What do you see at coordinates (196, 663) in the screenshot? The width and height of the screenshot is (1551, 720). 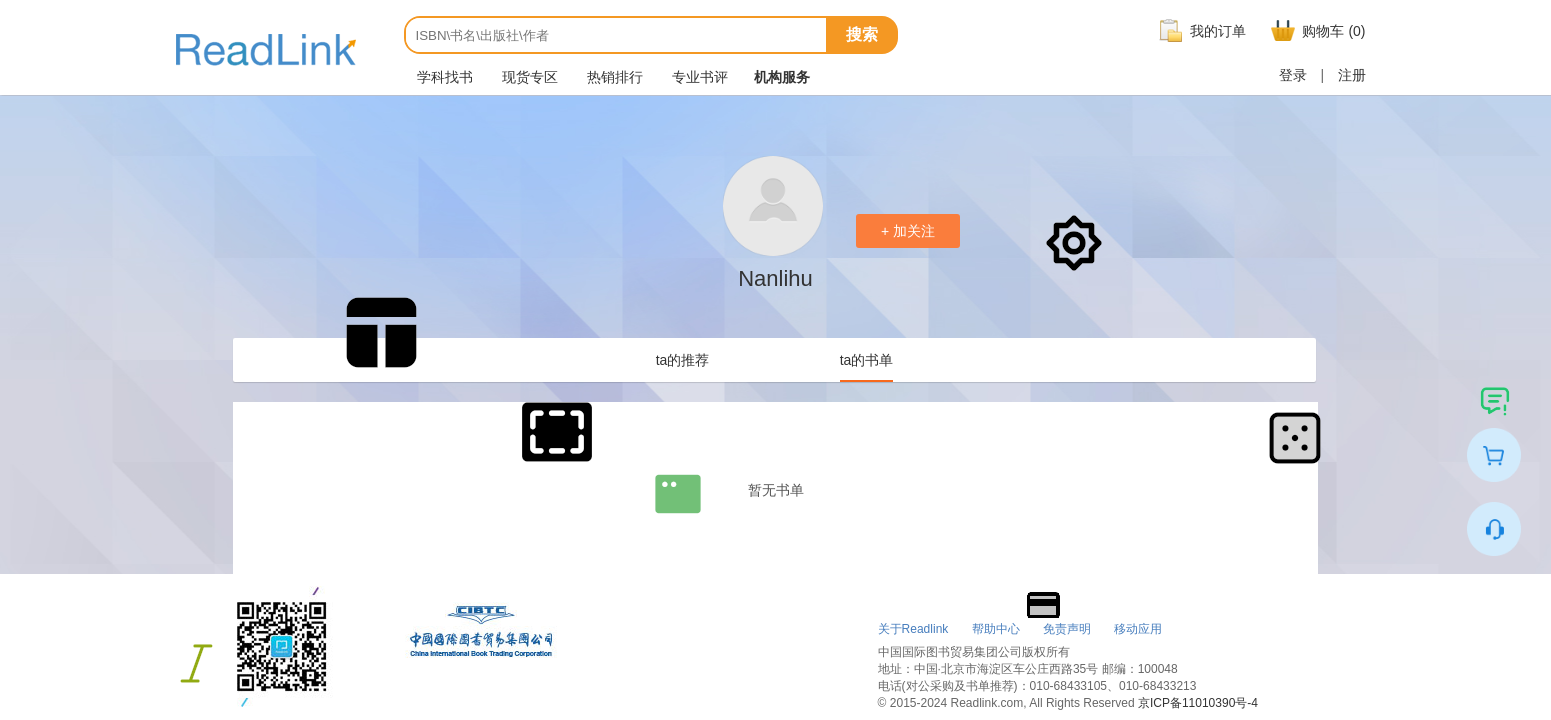 I see `apply italic formatting to selected text` at bounding box center [196, 663].